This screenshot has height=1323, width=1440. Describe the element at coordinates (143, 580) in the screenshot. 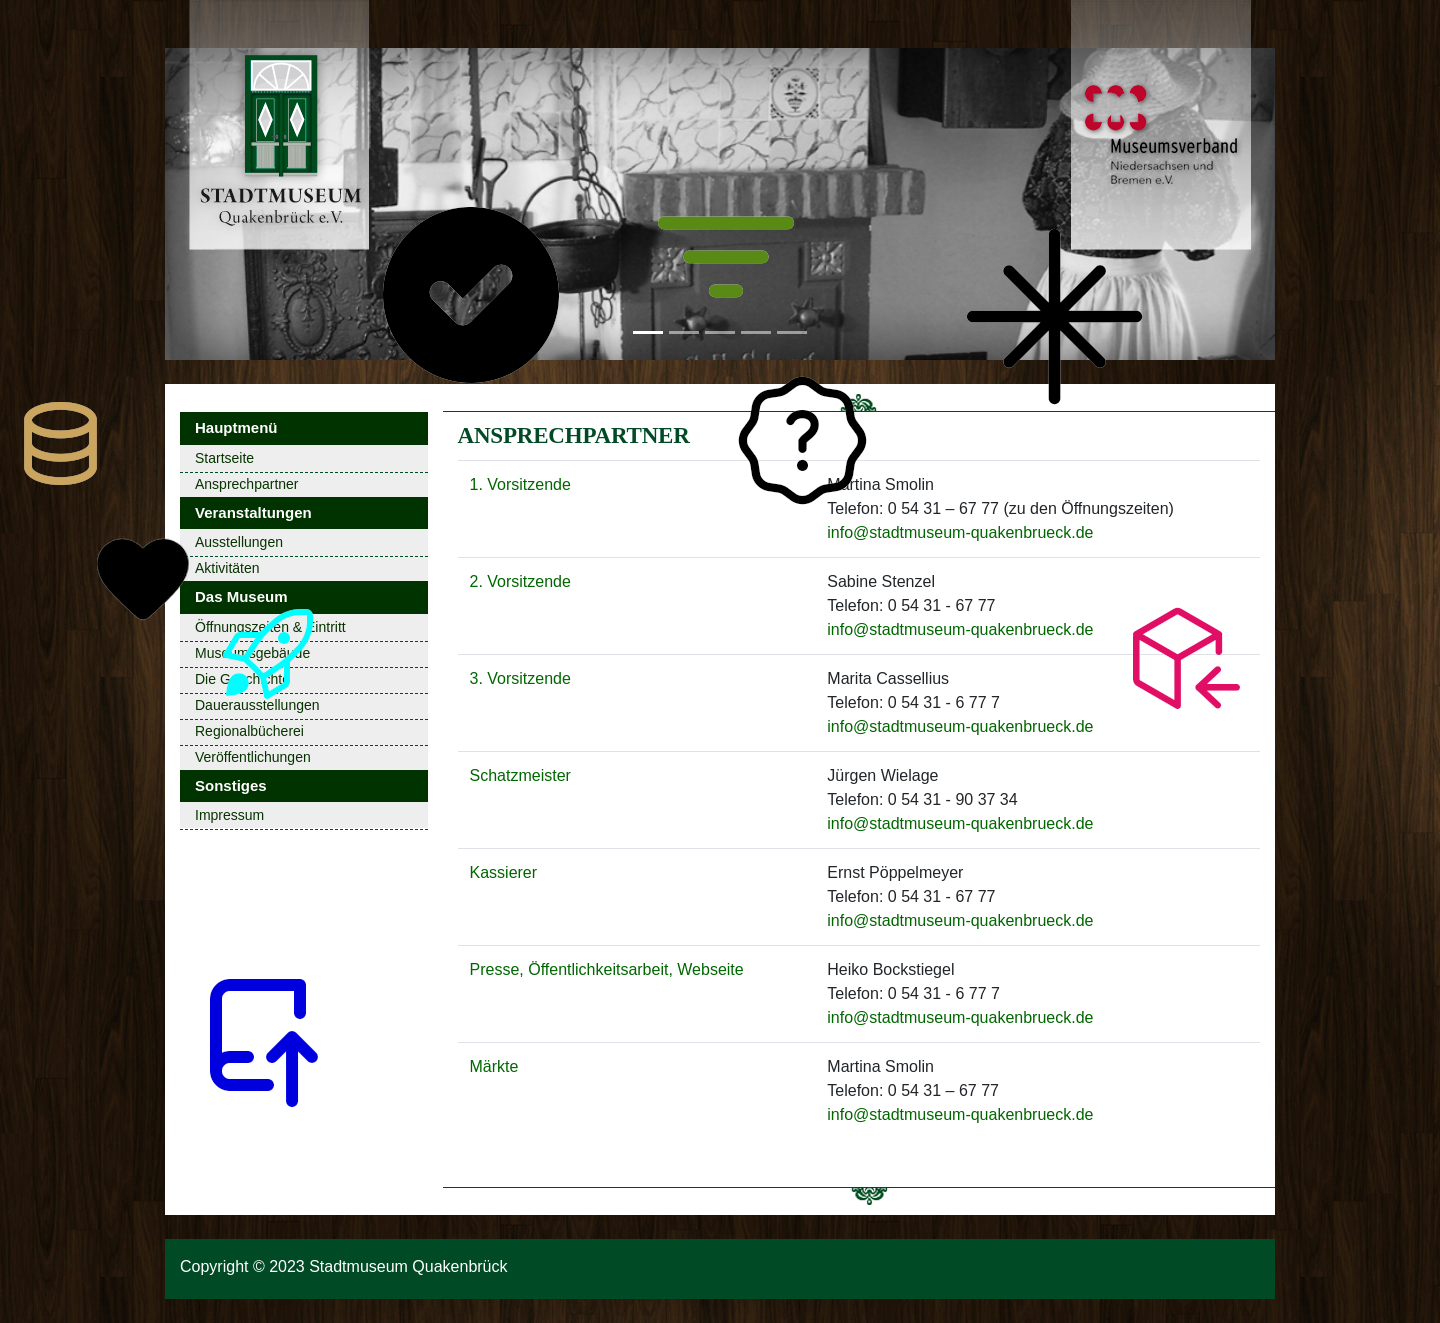

I see `add to favorites` at that location.